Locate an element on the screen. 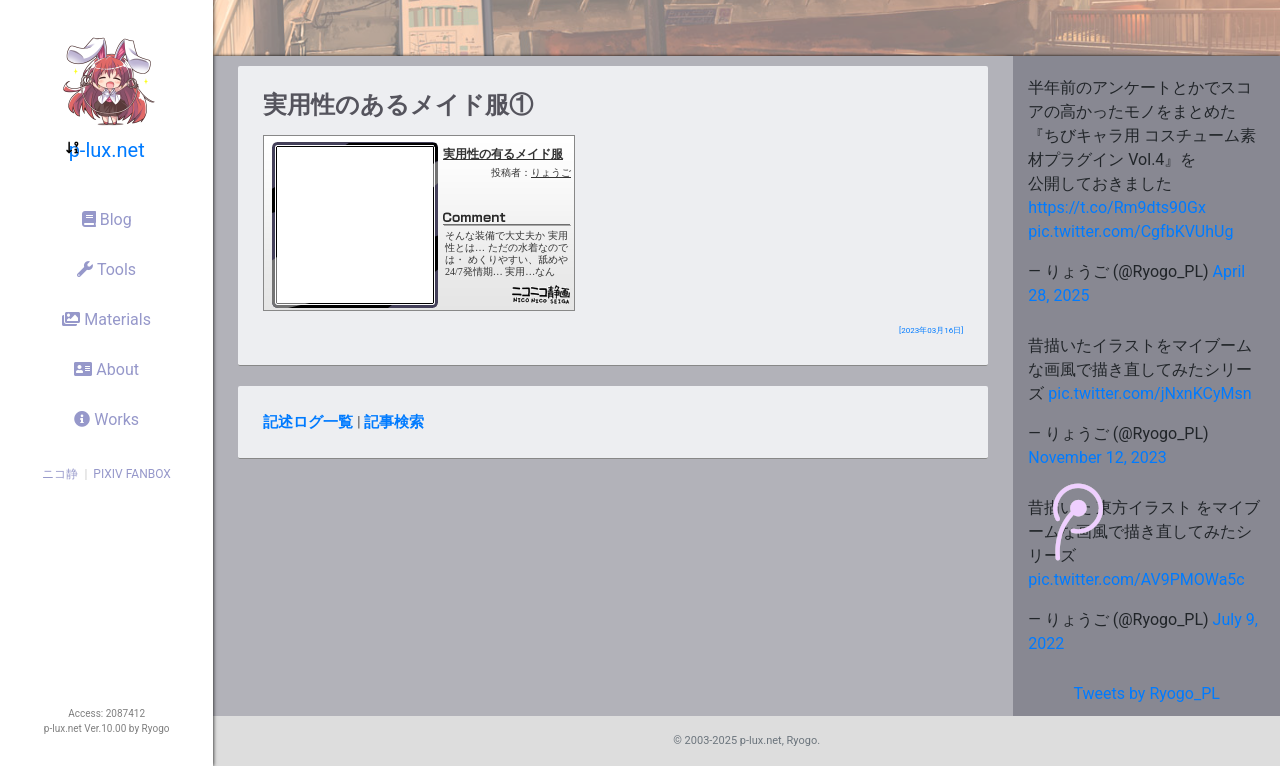 The height and width of the screenshot is (766, 1280). sort numbers in descending order (9 to 1) is located at coordinates (72, 147).